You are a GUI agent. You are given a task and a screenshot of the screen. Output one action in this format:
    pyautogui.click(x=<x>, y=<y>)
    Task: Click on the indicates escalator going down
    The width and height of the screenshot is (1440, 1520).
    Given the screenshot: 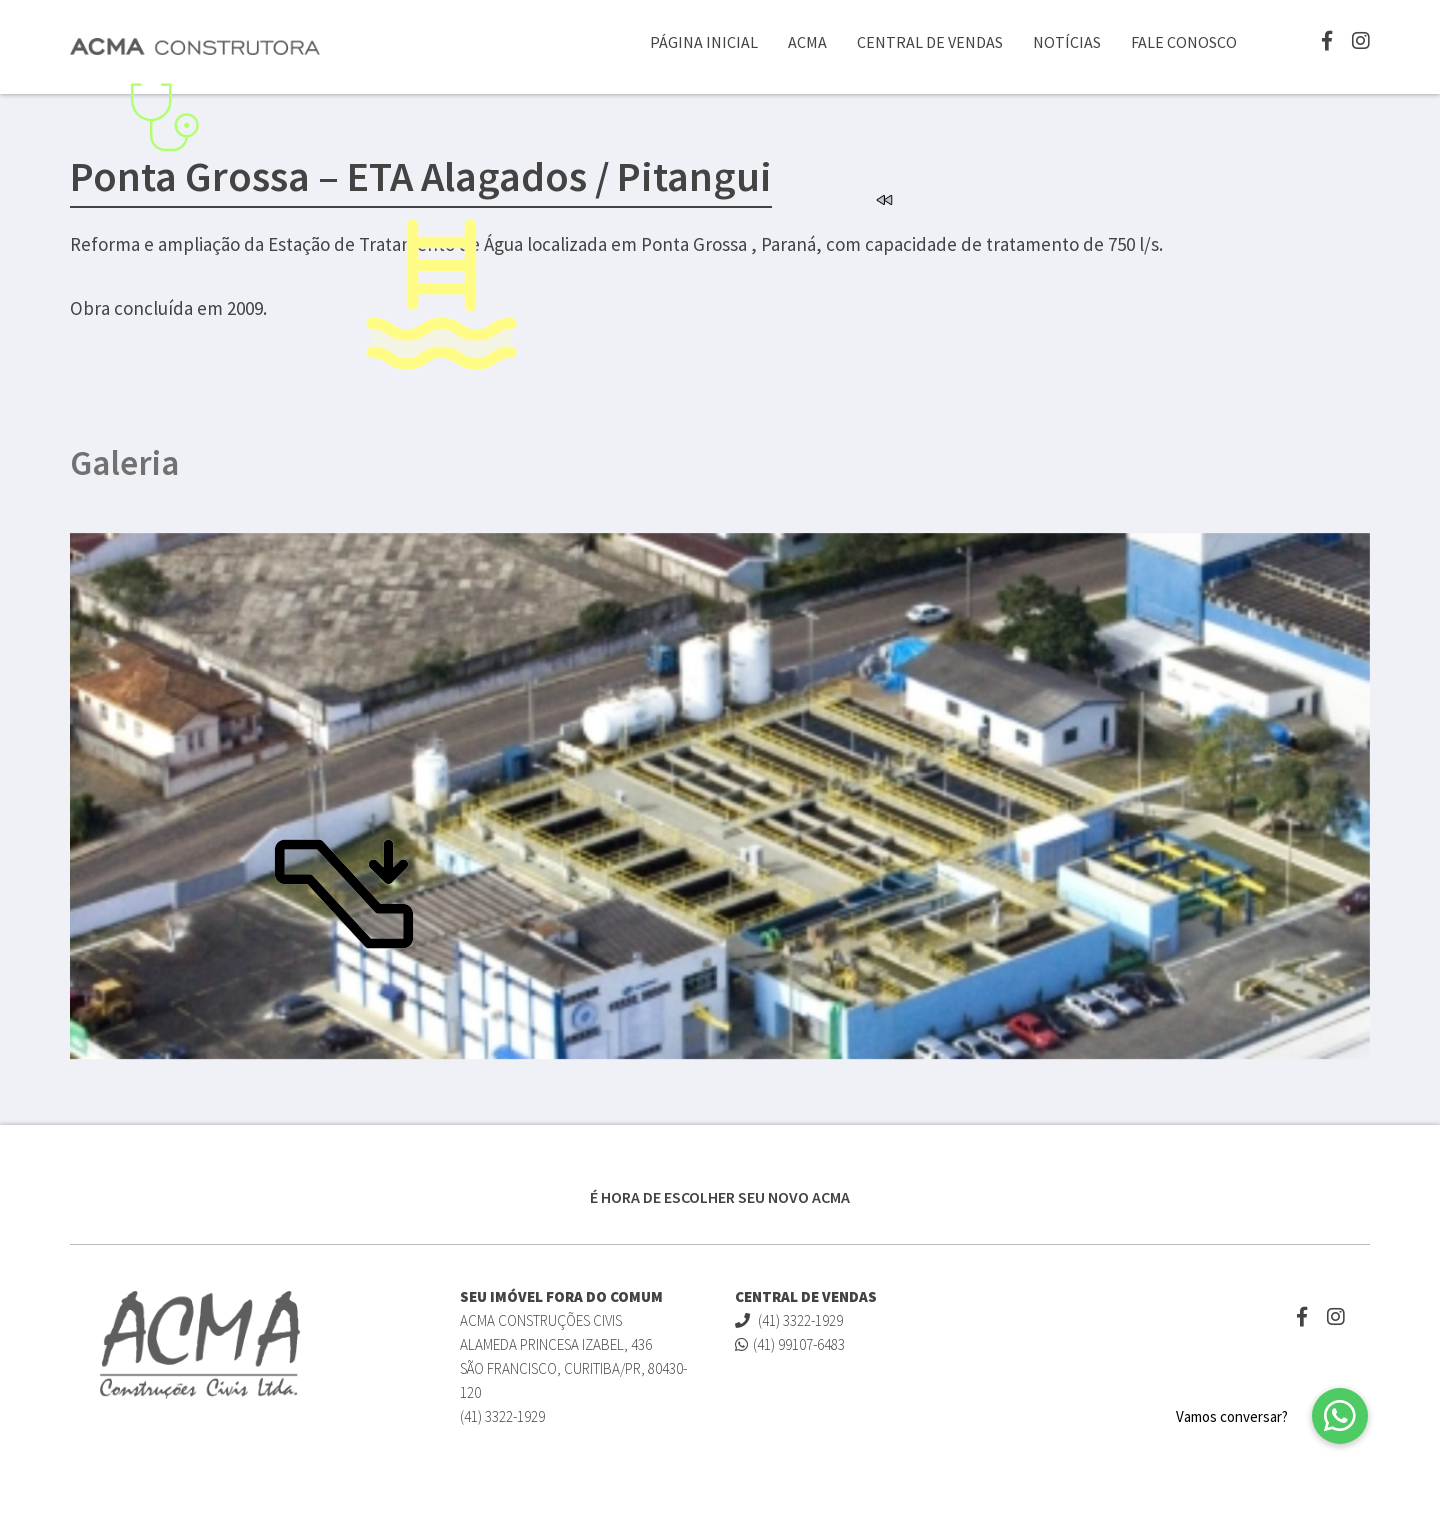 What is the action you would take?
    pyautogui.click(x=344, y=894)
    